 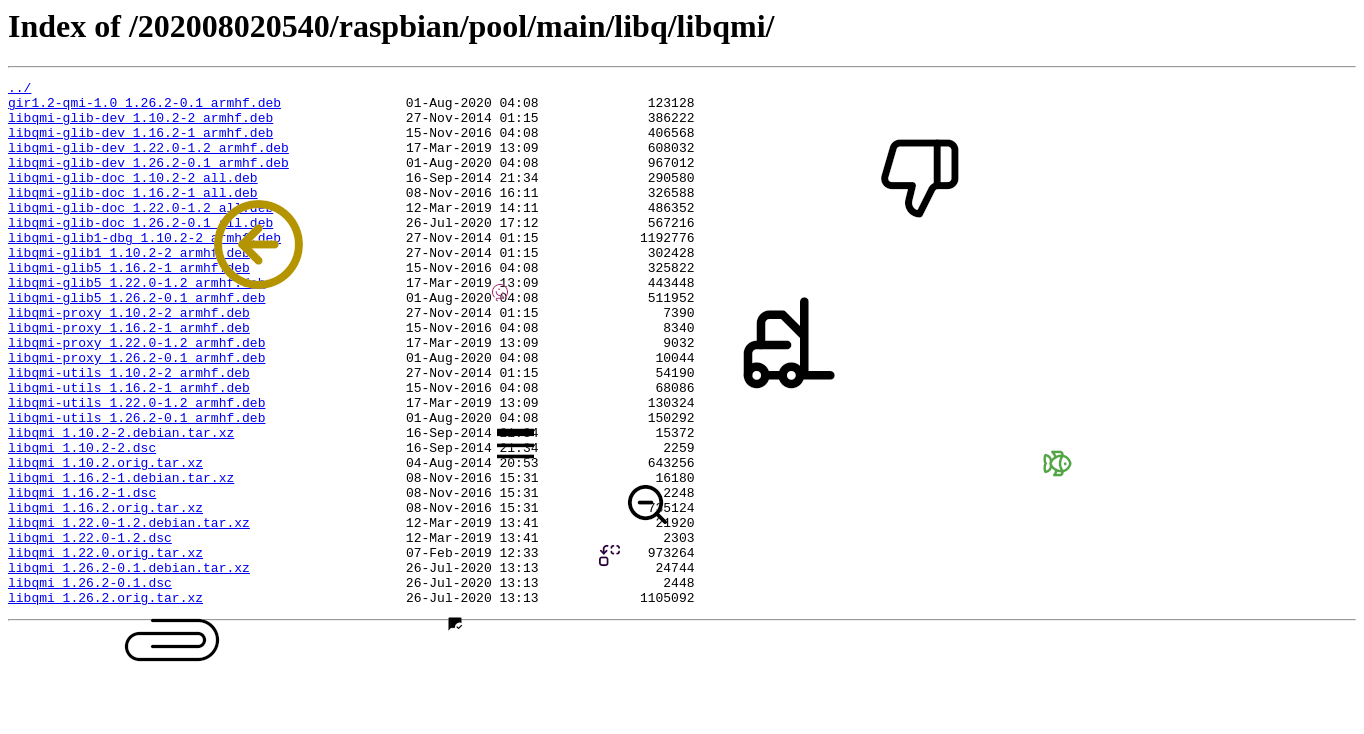 I want to click on dislike or downvote content, so click(x=919, y=178).